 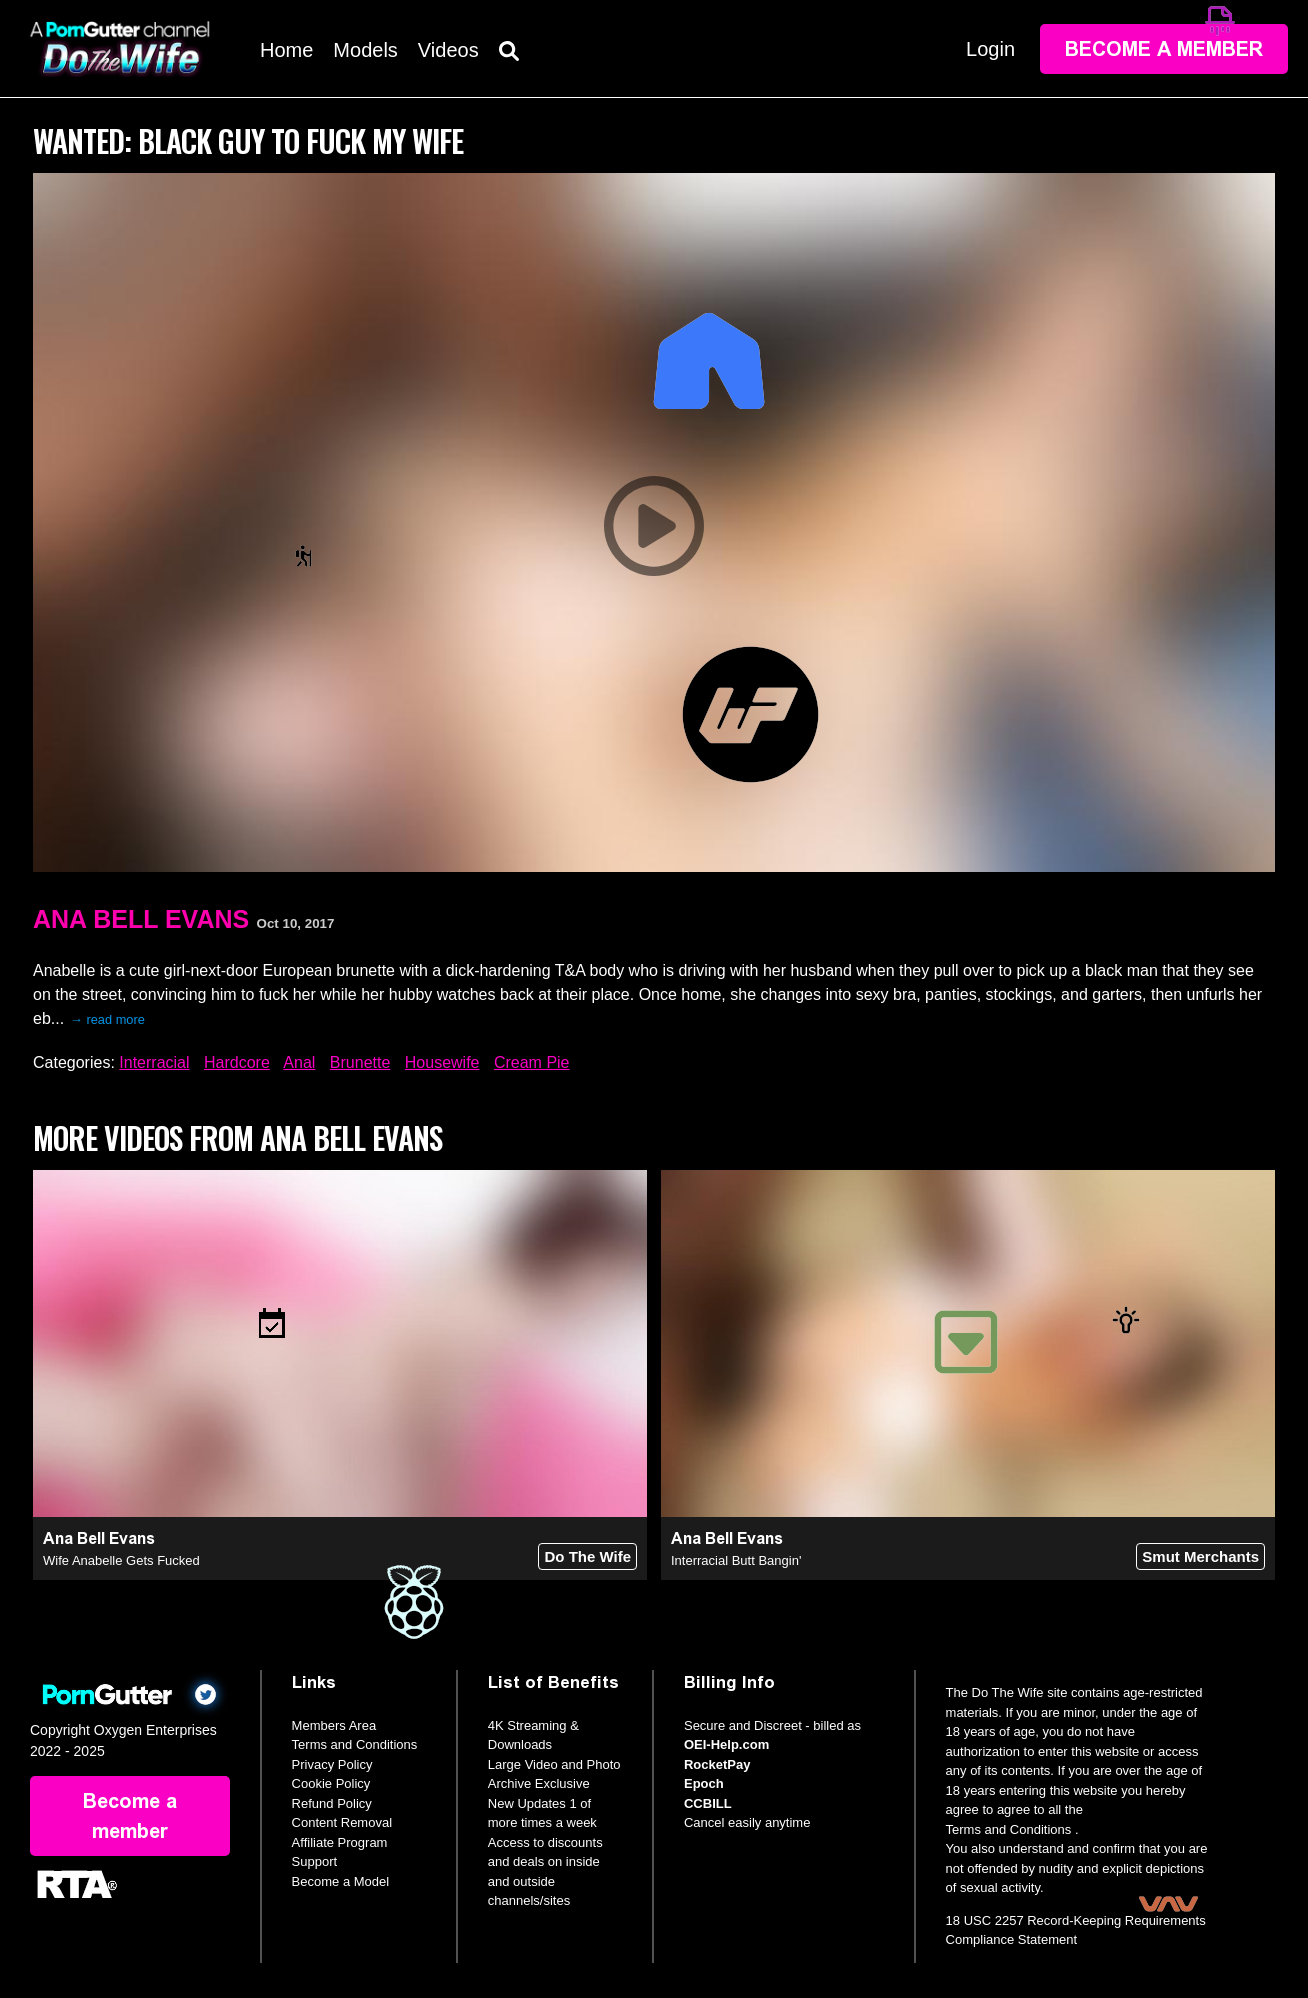 What do you see at coordinates (1220, 21) in the screenshot?
I see `permanently delete a document` at bounding box center [1220, 21].